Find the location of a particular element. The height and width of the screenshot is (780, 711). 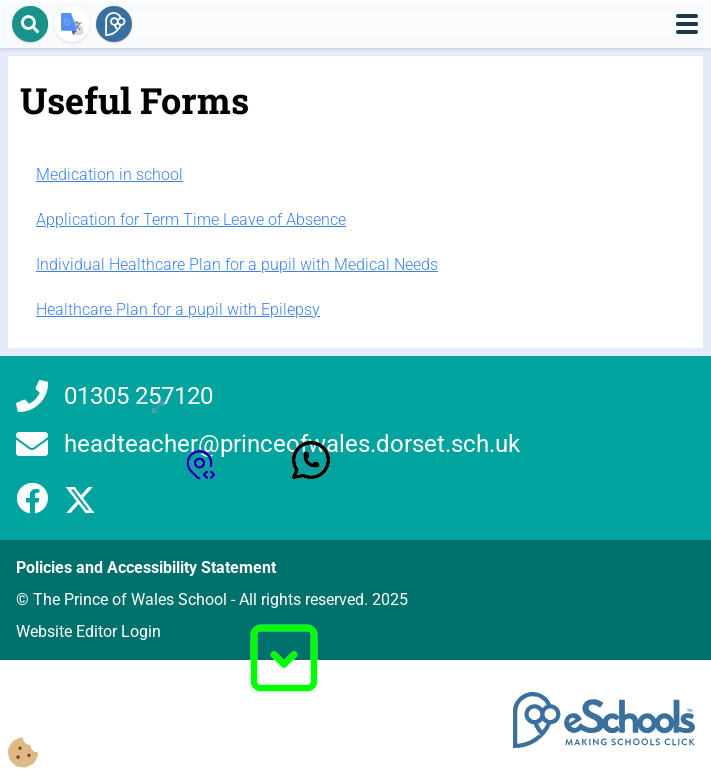

open WhatsApp messaging app is located at coordinates (311, 460).